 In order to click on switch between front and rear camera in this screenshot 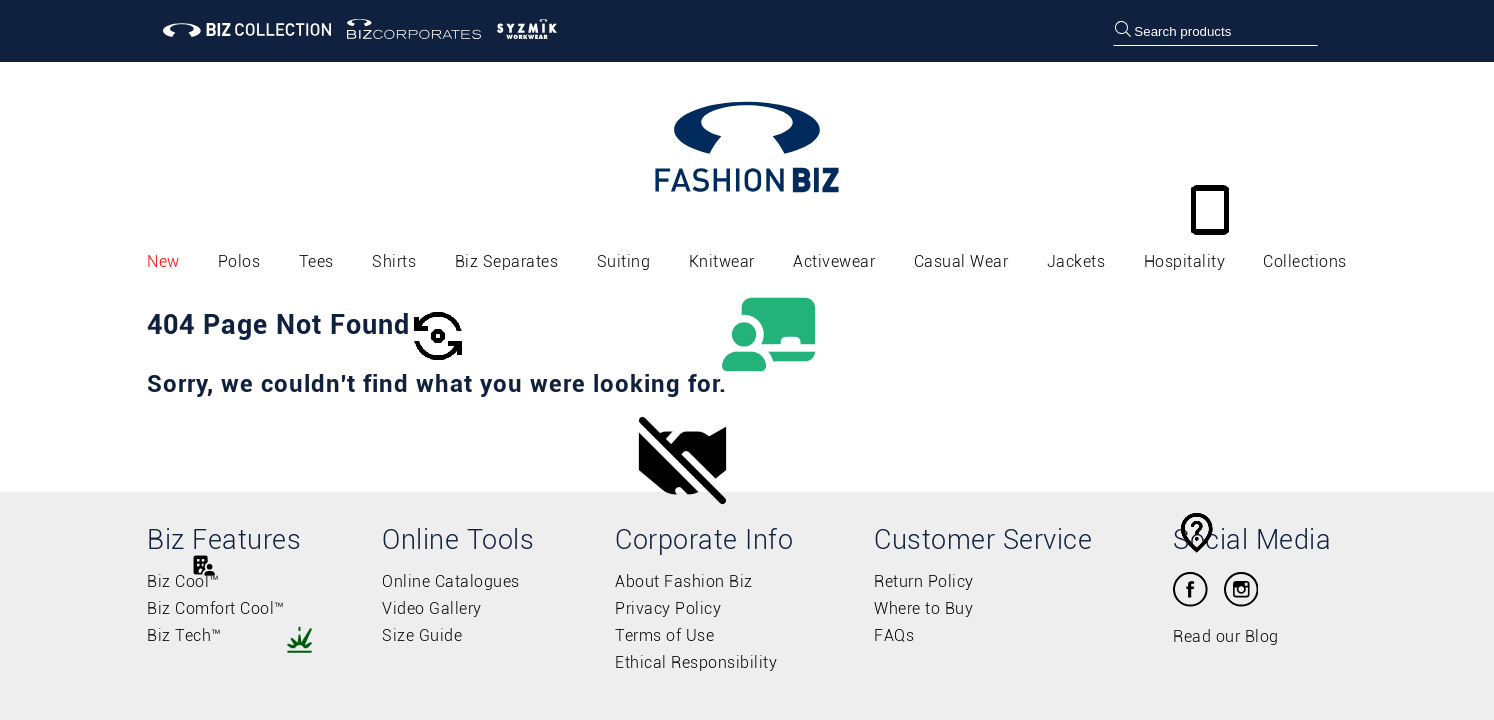, I will do `click(438, 336)`.